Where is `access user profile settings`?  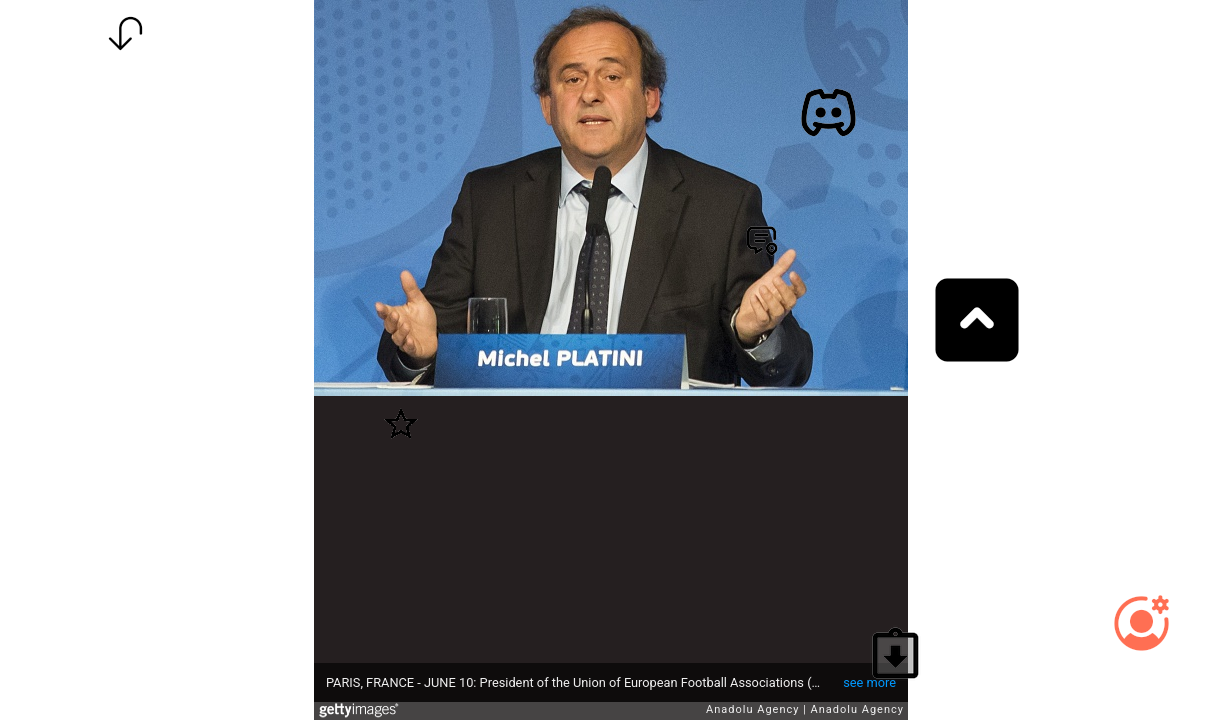 access user profile settings is located at coordinates (1141, 623).